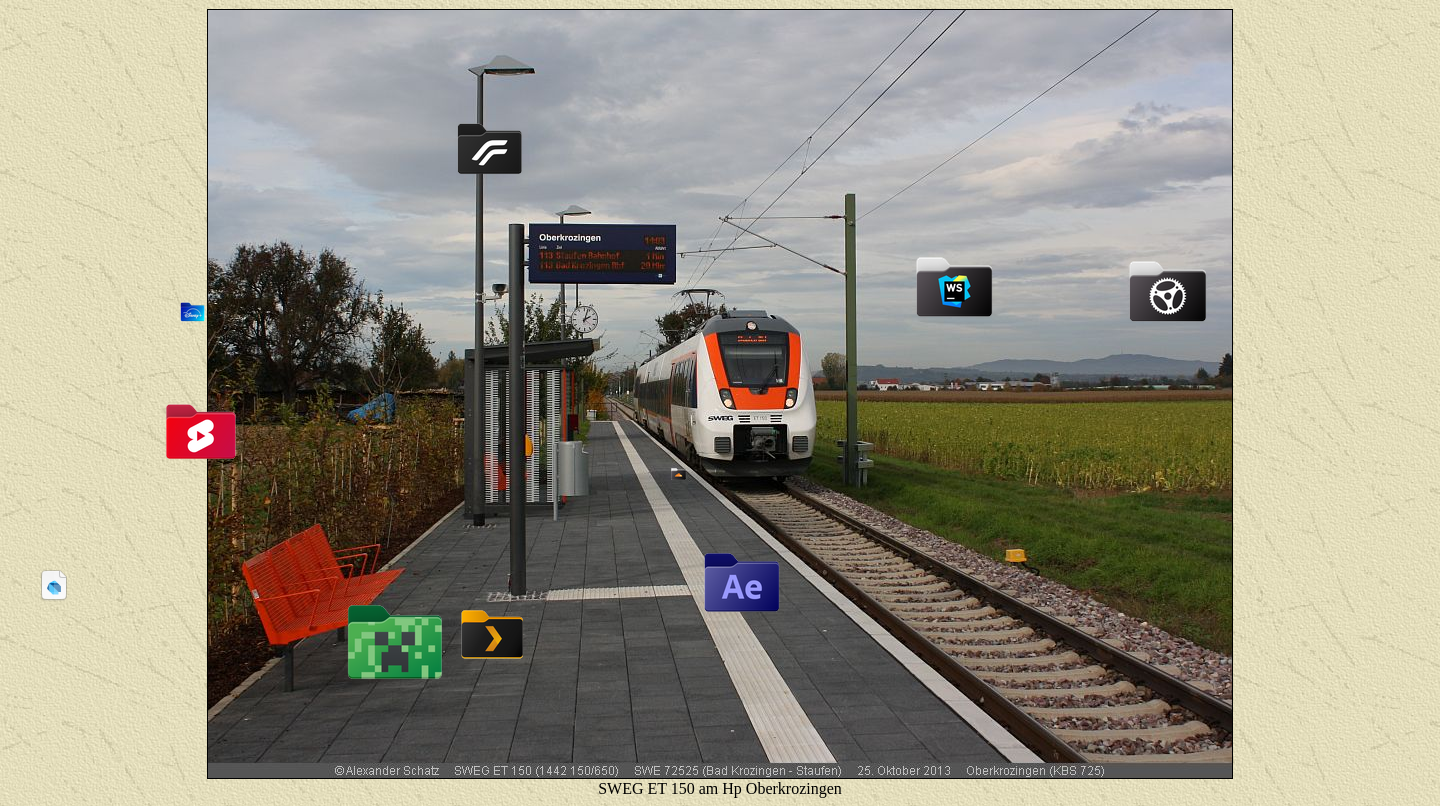  What do you see at coordinates (394, 644) in the screenshot?
I see `open minecraft game files folder` at bounding box center [394, 644].